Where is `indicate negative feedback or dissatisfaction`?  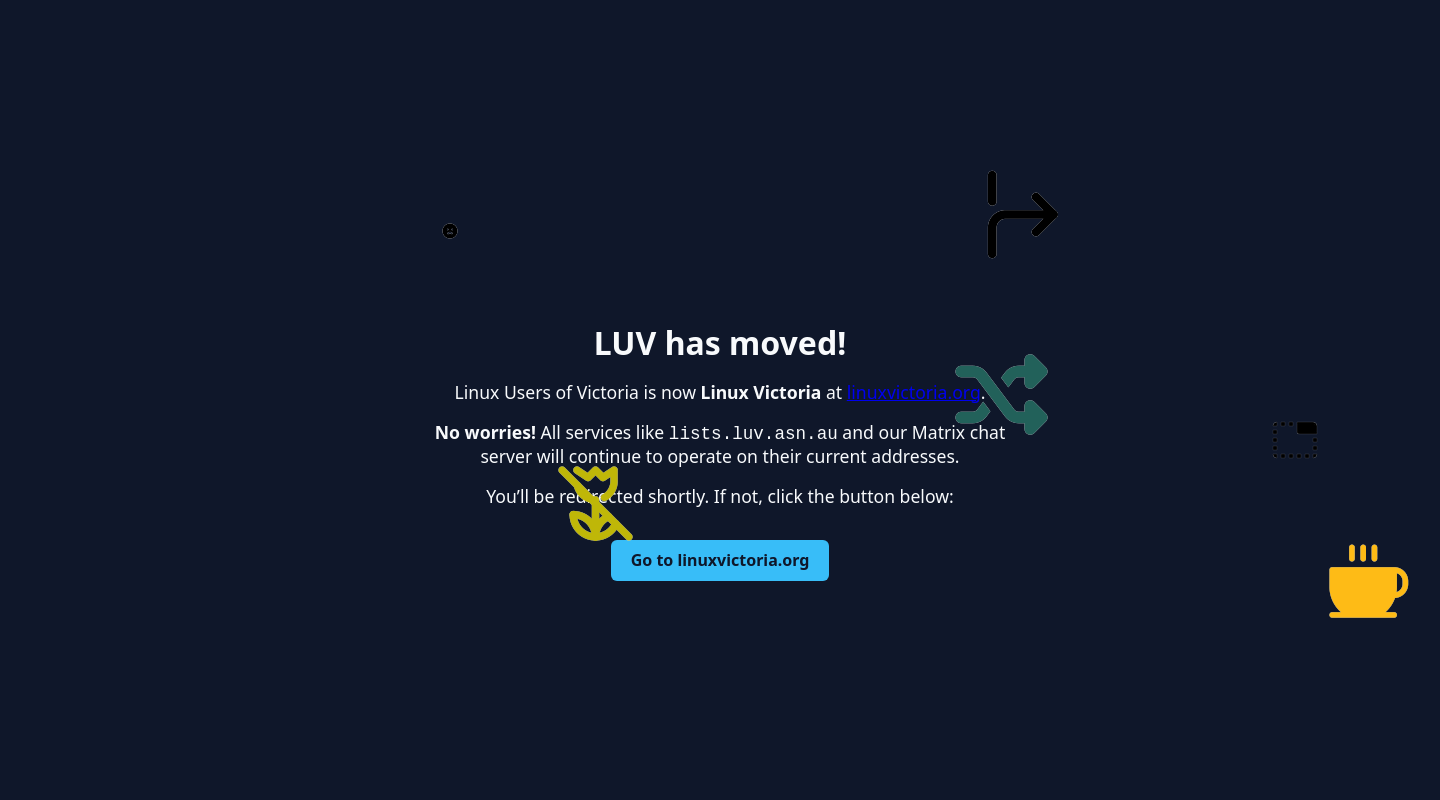 indicate negative feedback or dissatisfaction is located at coordinates (450, 231).